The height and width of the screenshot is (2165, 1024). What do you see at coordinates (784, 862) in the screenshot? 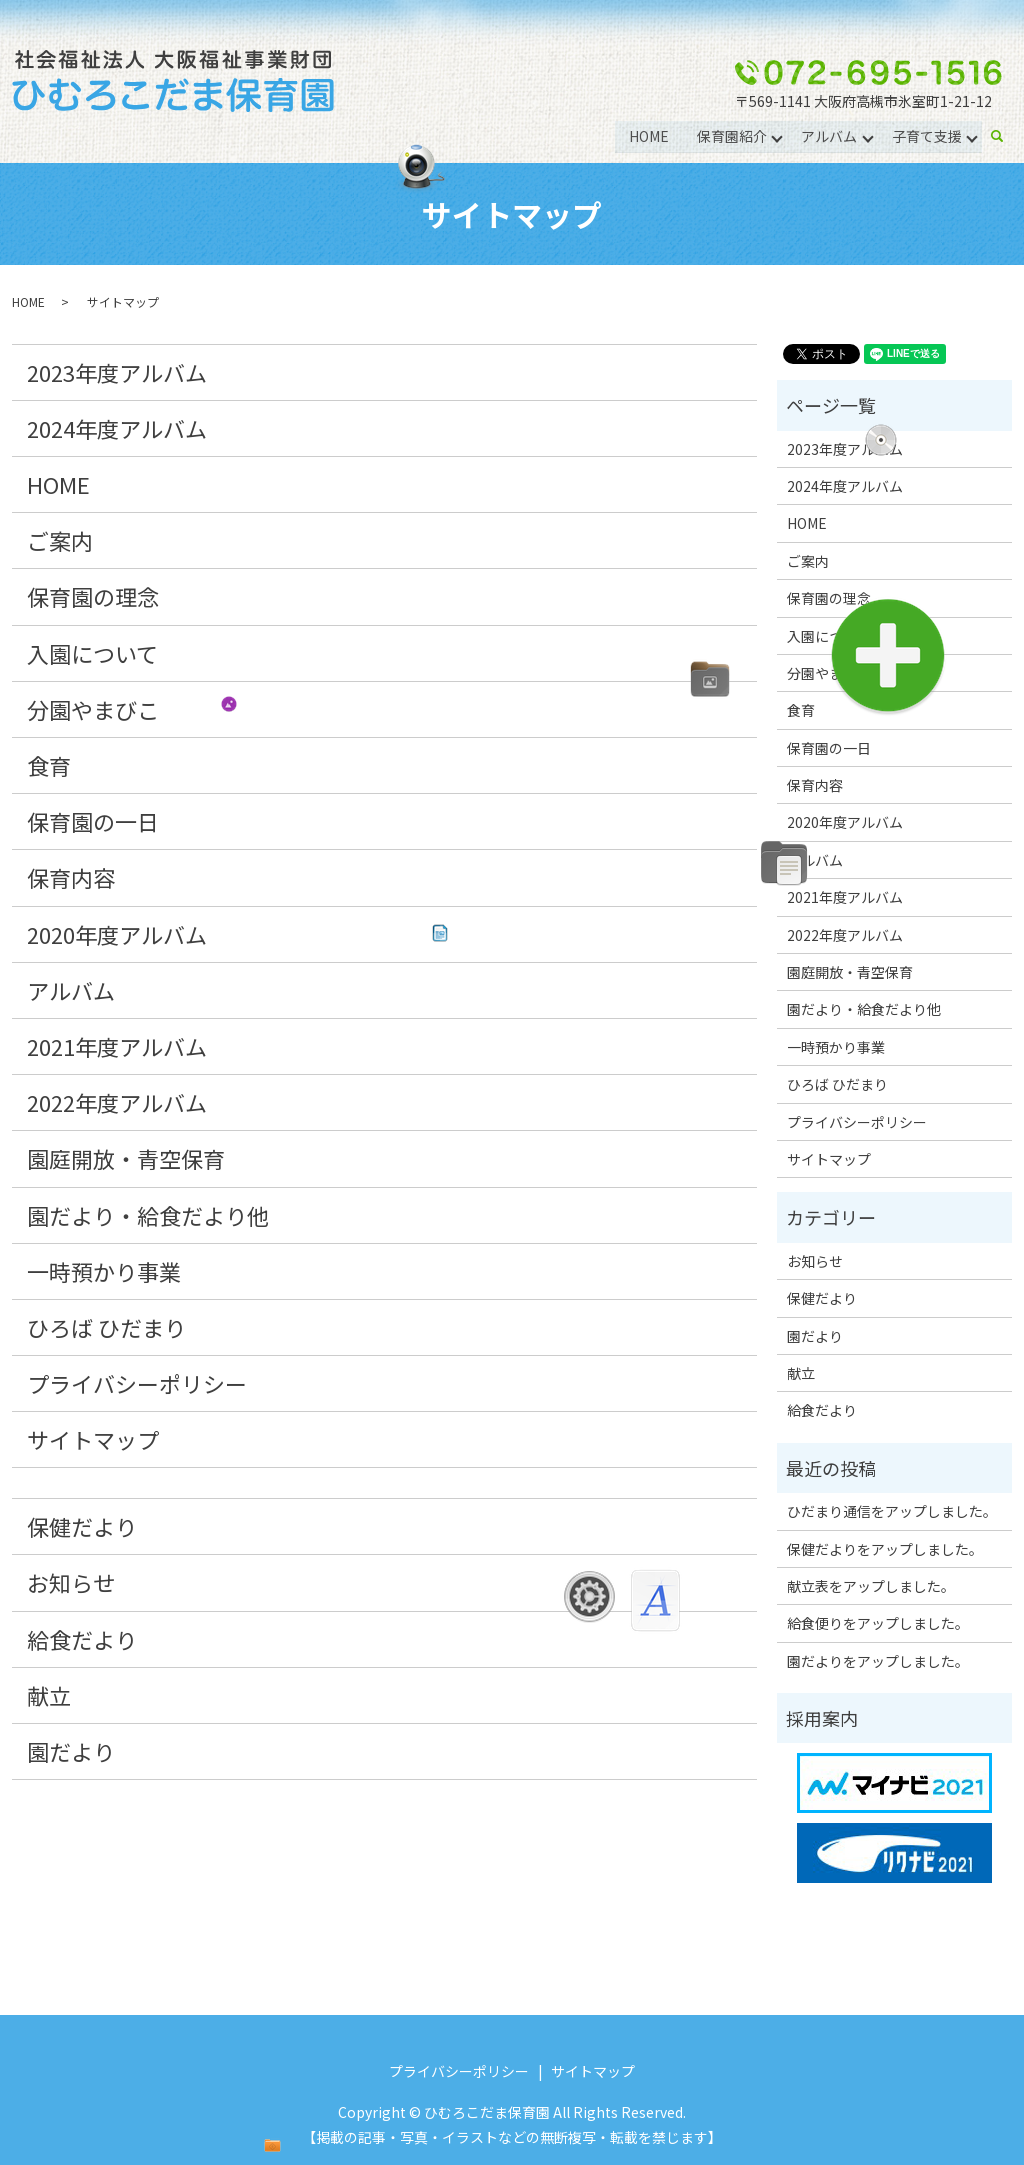
I see `open a document from file browser` at bounding box center [784, 862].